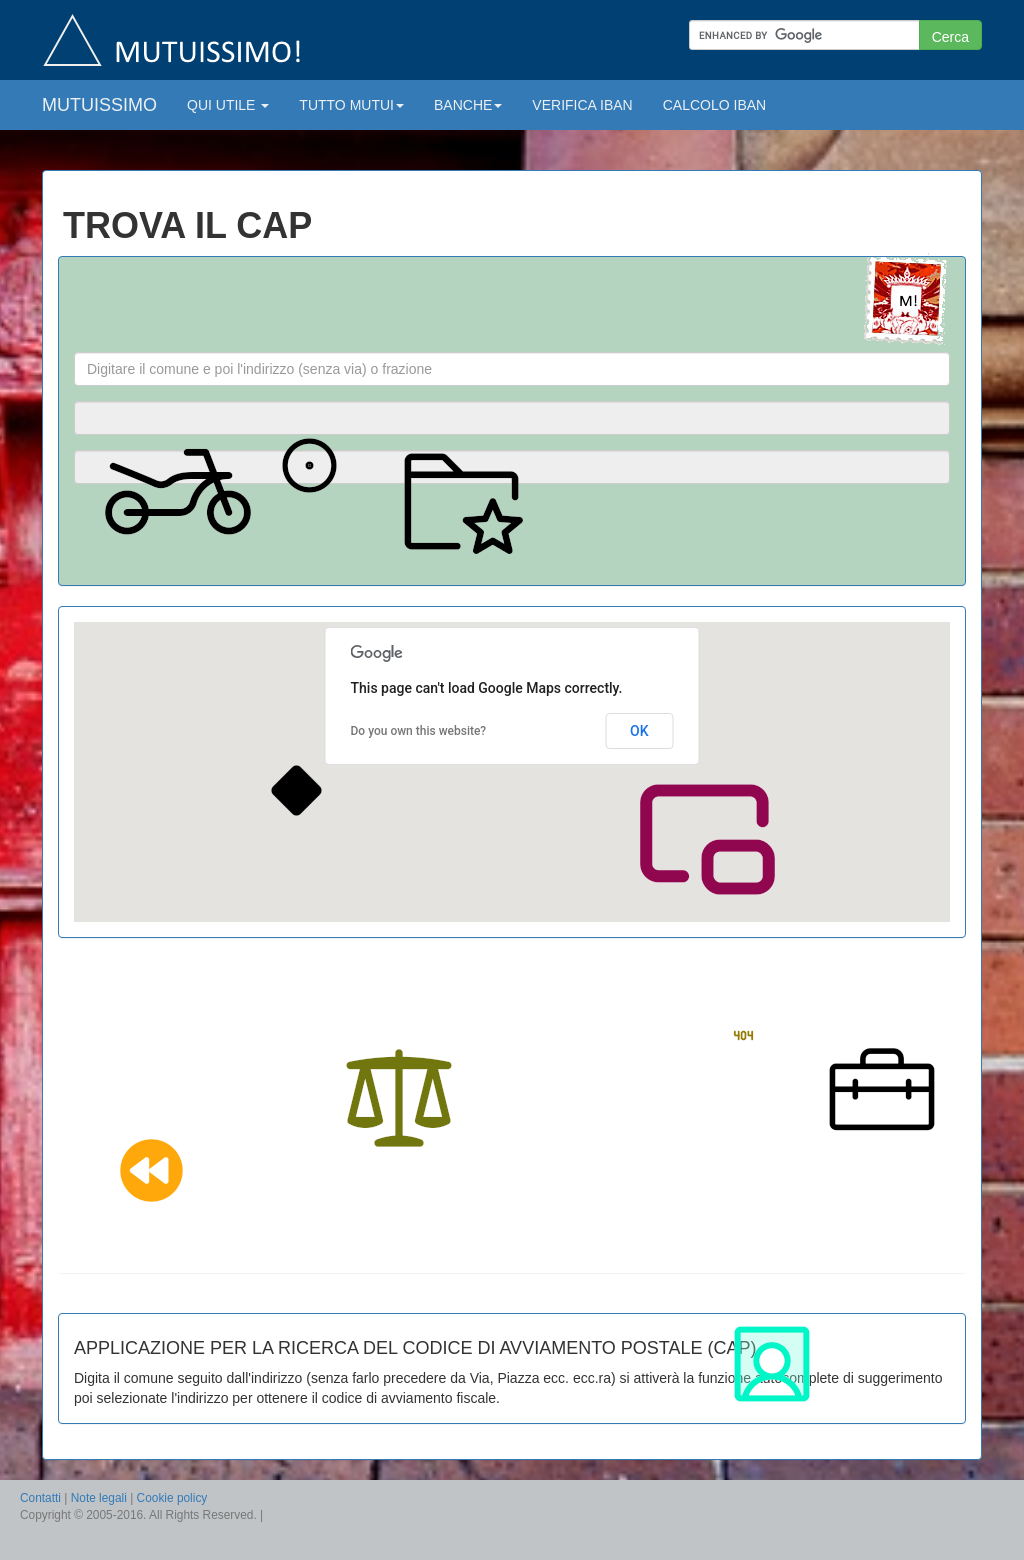  Describe the element at coordinates (743, 1035) in the screenshot. I see `indicates page not found error` at that location.